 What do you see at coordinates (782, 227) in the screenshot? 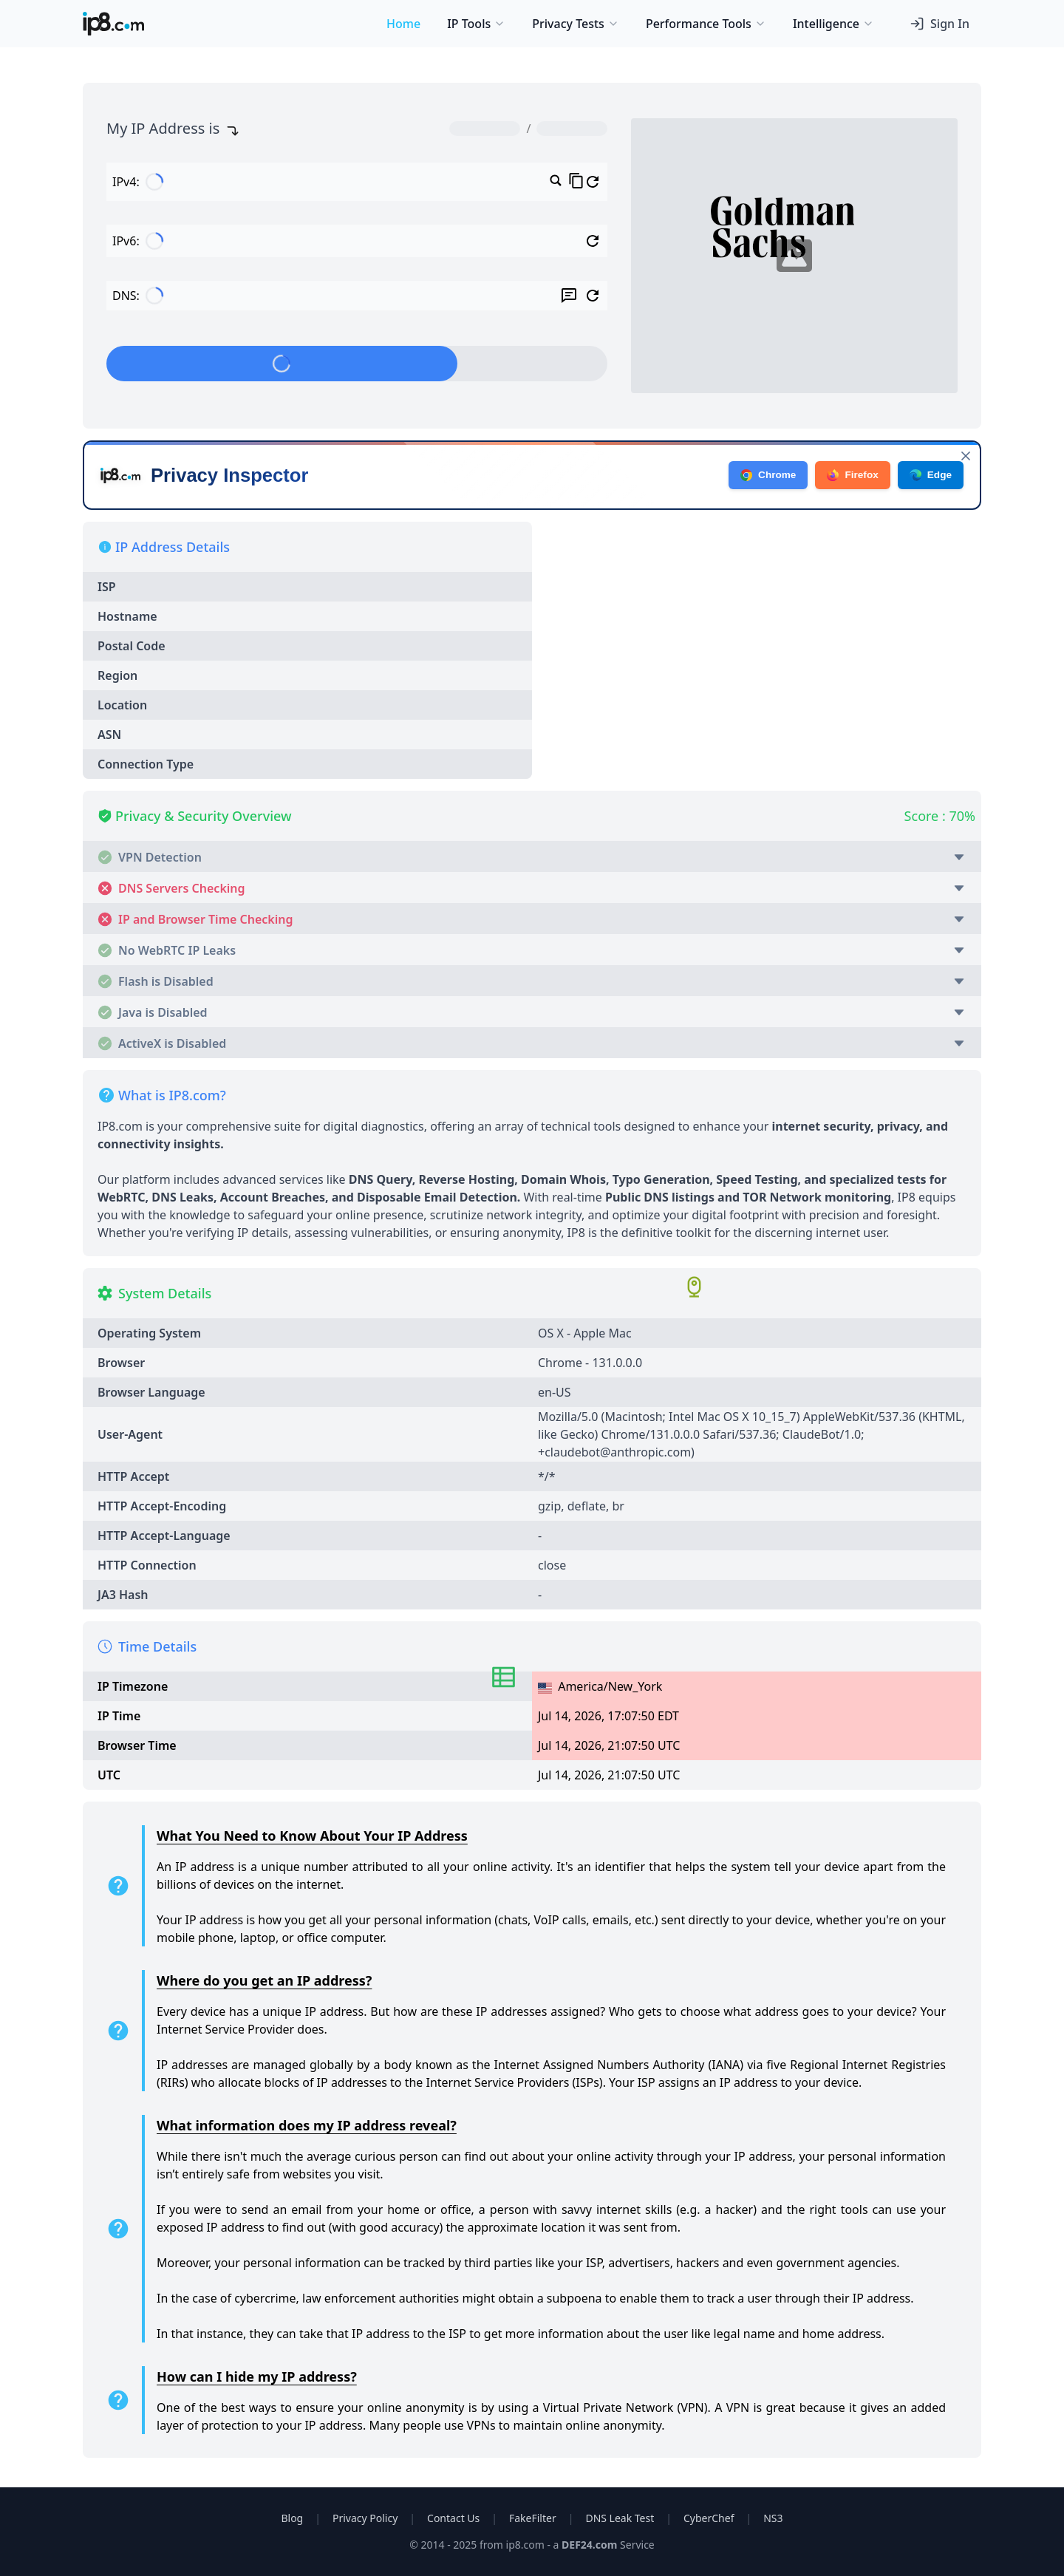
I see `Goldman Sachs company logo` at bounding box center [782, 227].